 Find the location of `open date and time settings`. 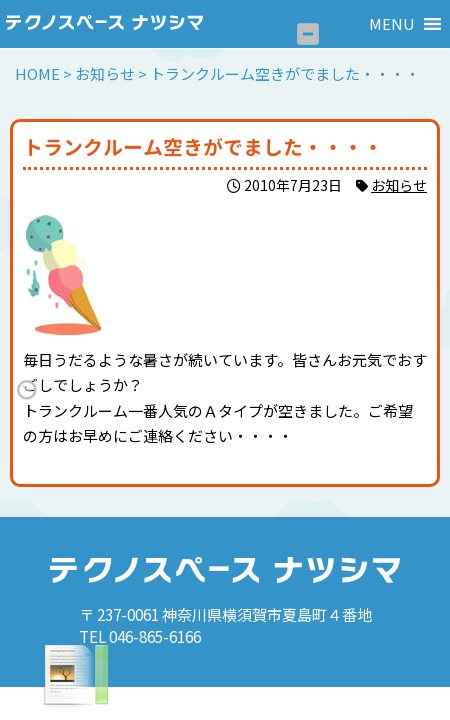

open date and time settings is located at coordinates (27, 390).